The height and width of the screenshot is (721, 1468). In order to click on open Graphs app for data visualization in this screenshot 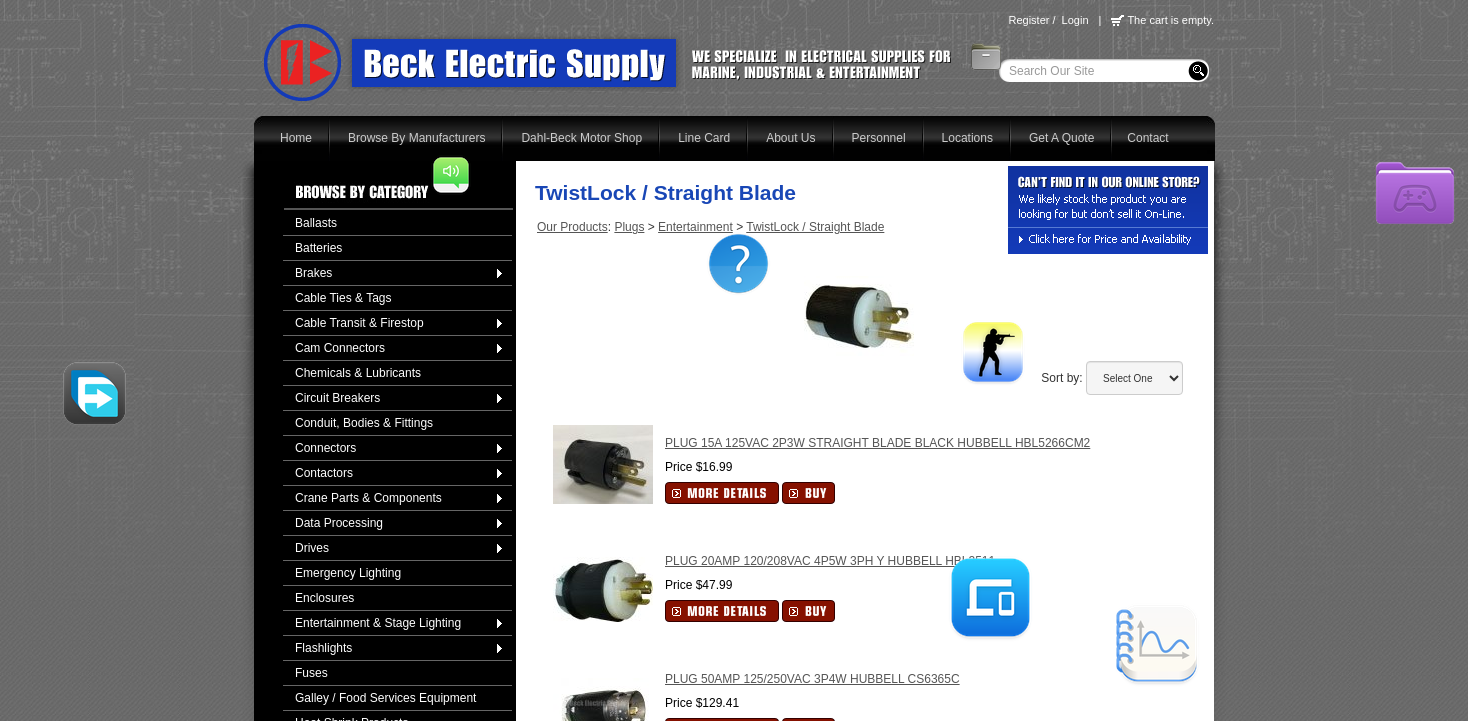, I will do `click(1158, 643)`.